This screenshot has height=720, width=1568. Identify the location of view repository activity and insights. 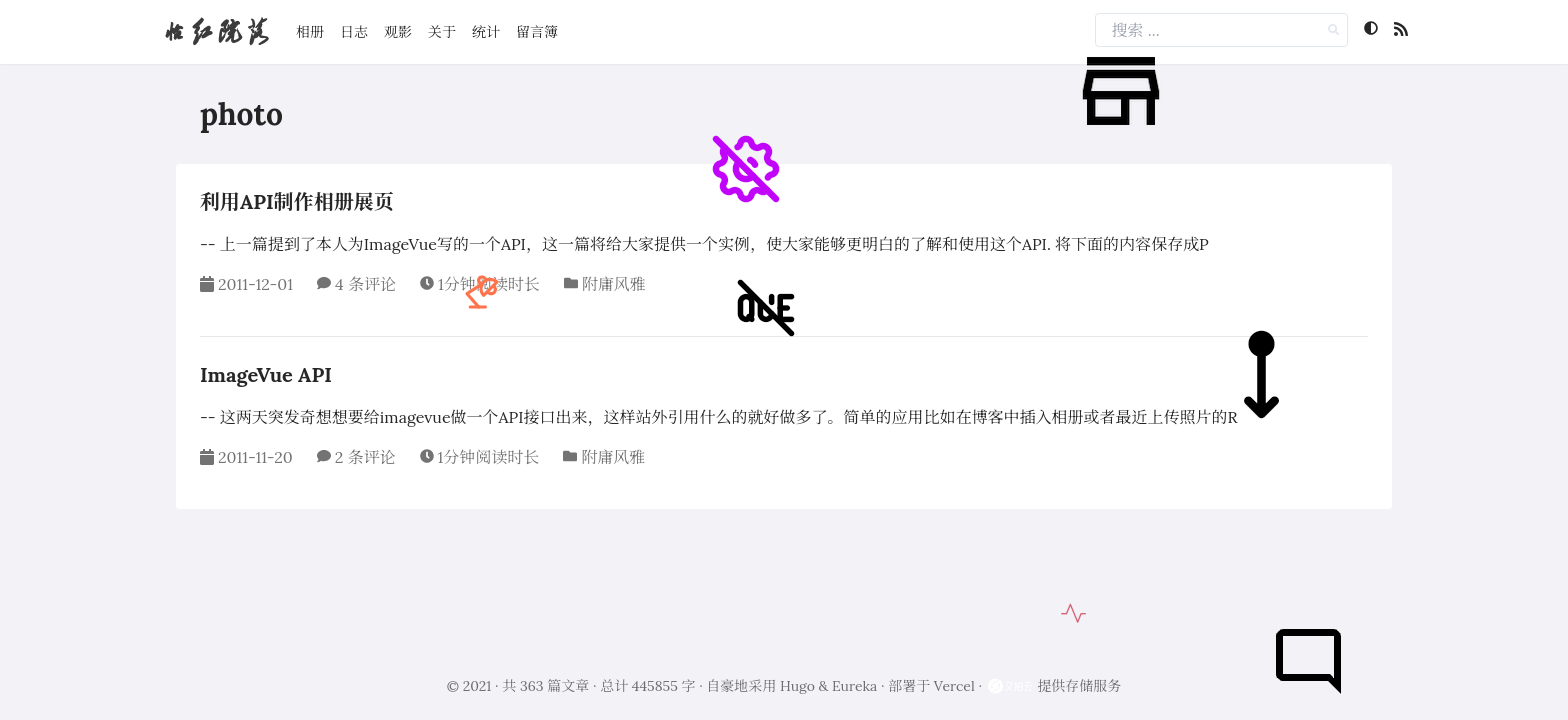
(1073, 613).